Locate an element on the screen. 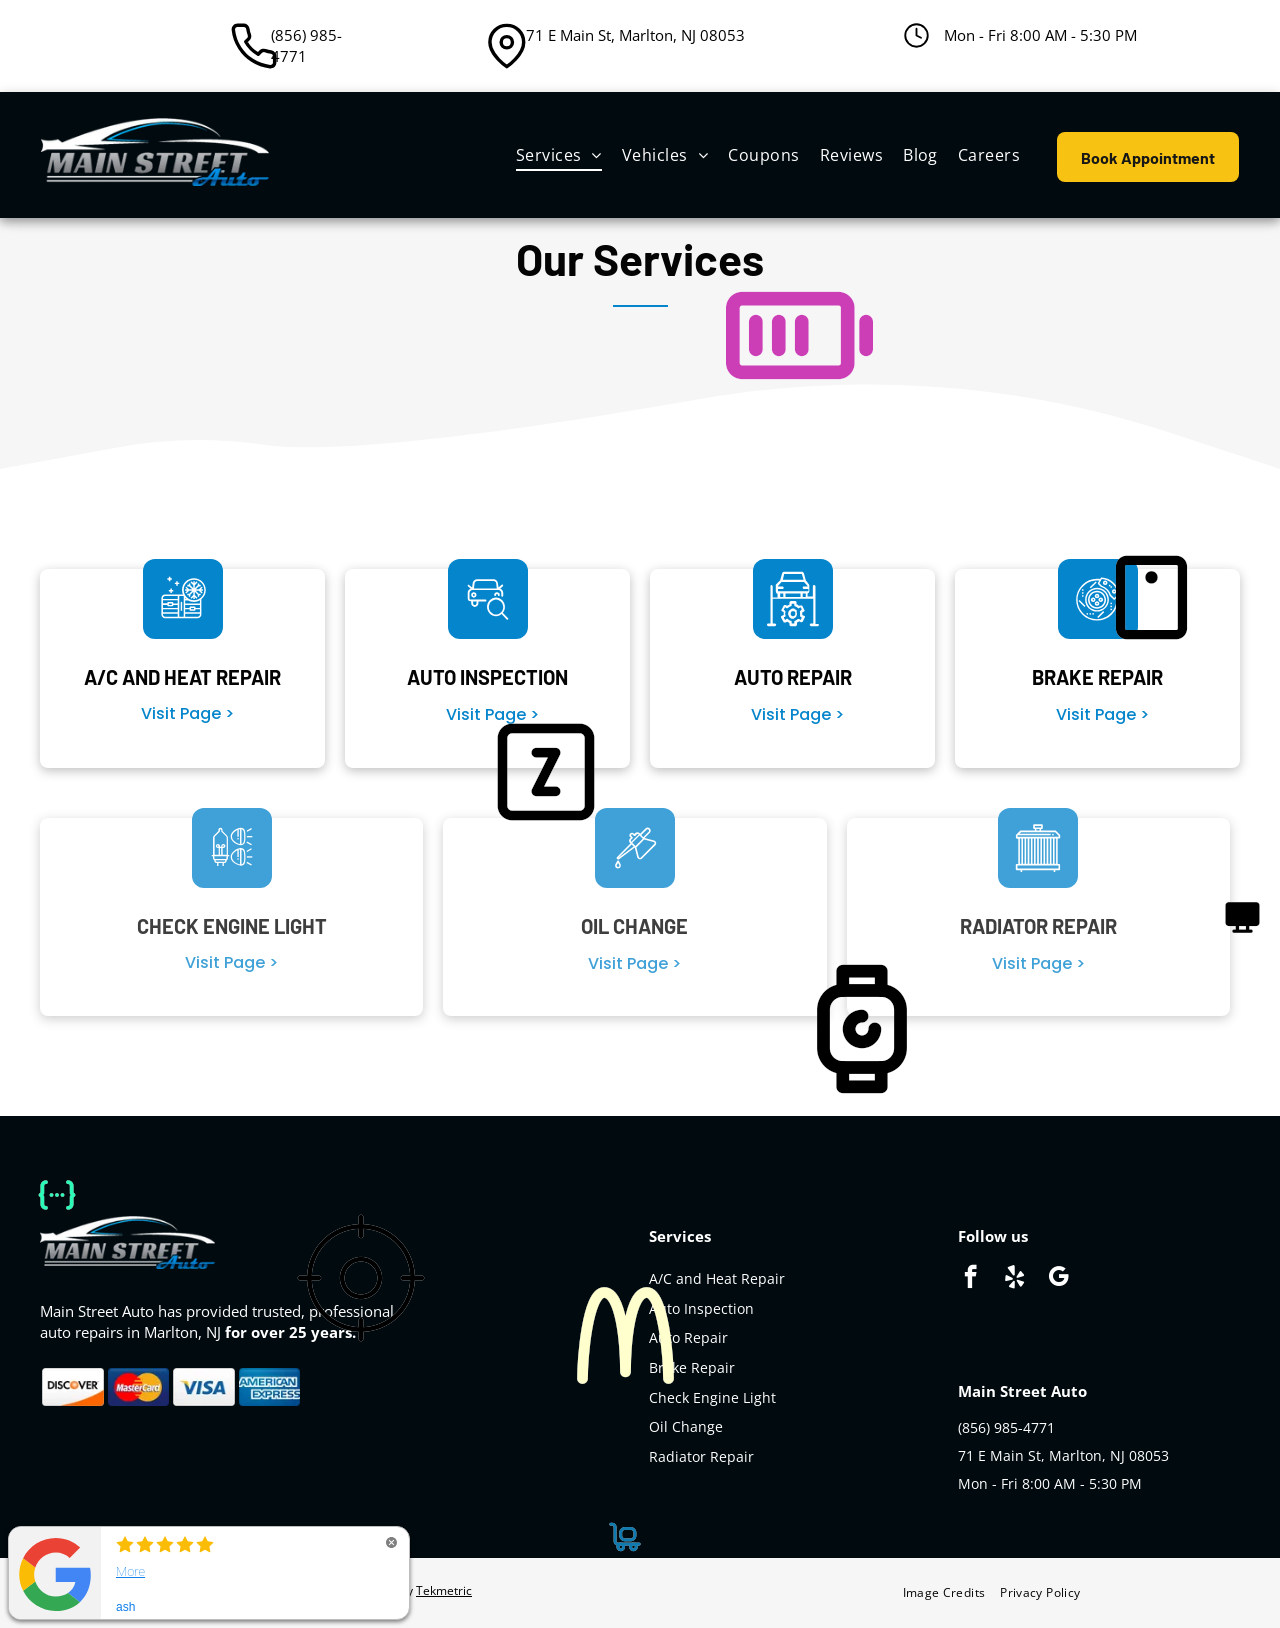 Image resolution: width=1280 pixels, height=1628 pixels. indicates high battery level is located at coordinates (799, 335).